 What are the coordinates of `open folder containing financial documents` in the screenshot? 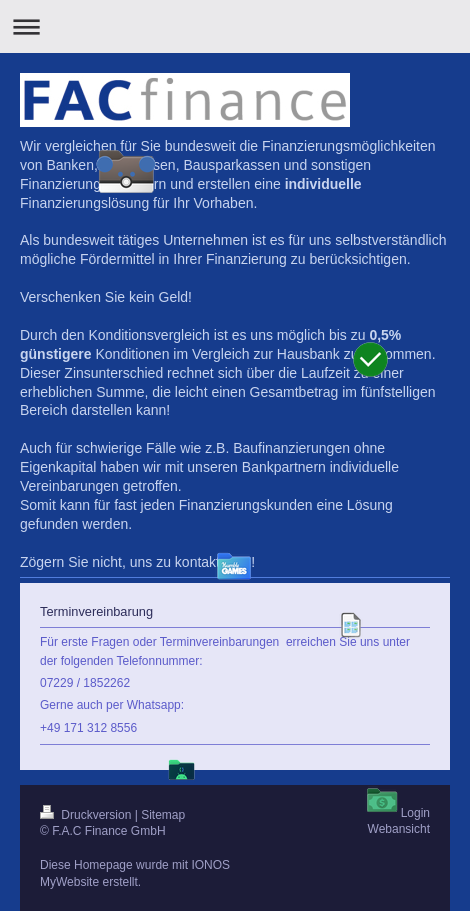 It's located at (382, 801).